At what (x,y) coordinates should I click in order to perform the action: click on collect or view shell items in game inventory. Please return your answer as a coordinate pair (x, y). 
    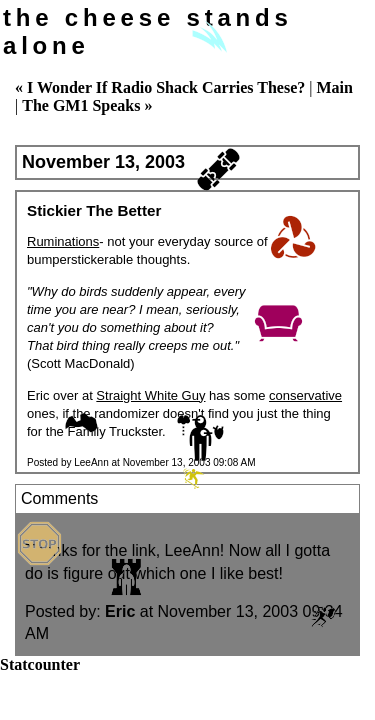
    Looking at the image, I should click on (293, 238).